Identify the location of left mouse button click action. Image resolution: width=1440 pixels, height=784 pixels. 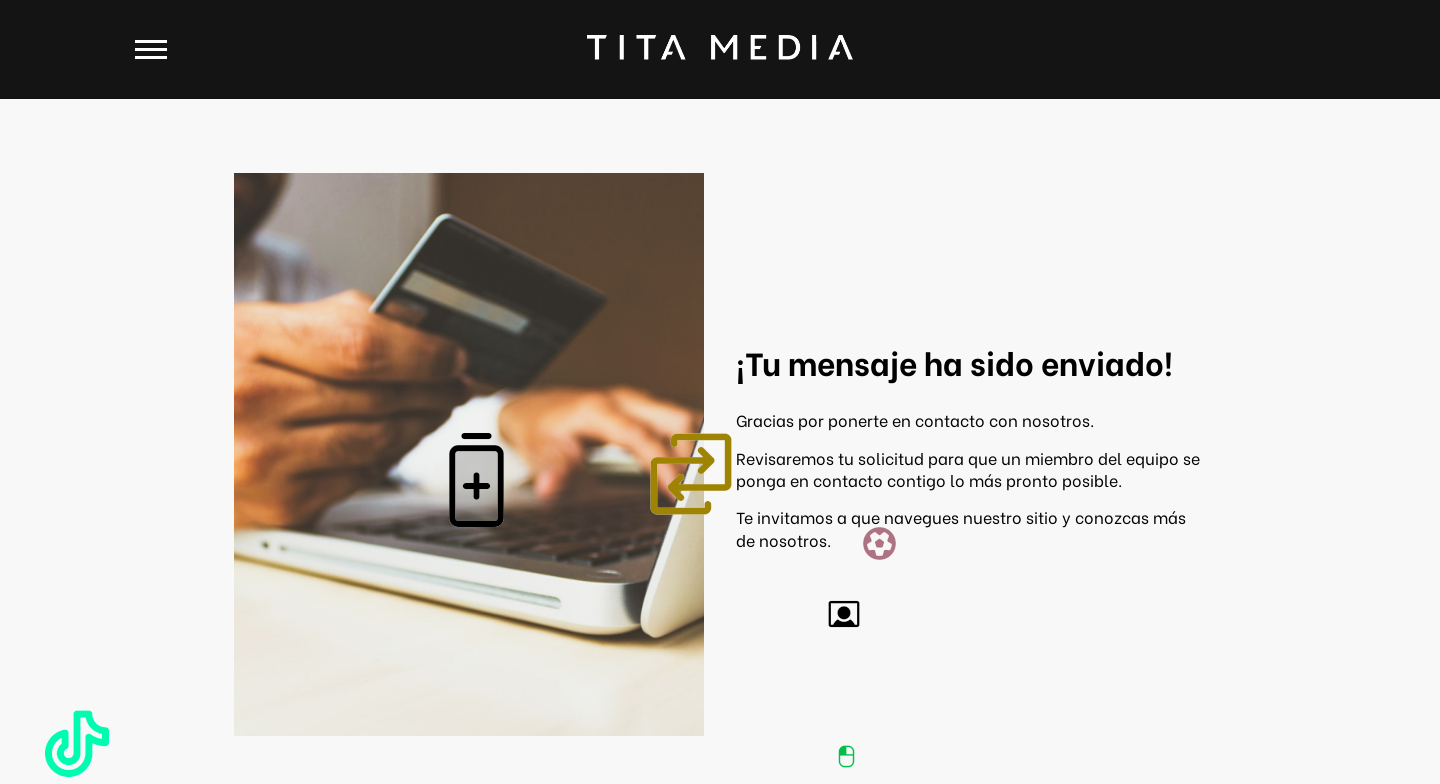
(846, 756).